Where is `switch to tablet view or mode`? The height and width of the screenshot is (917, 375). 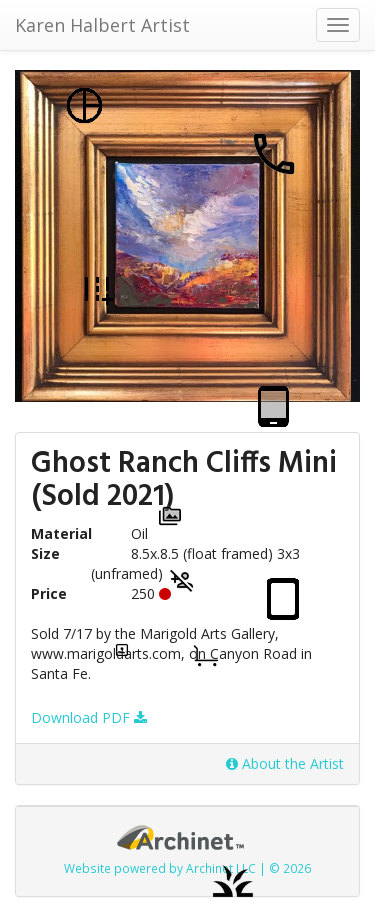
switch to tablet view or mode is located at coordinates (273, 406).